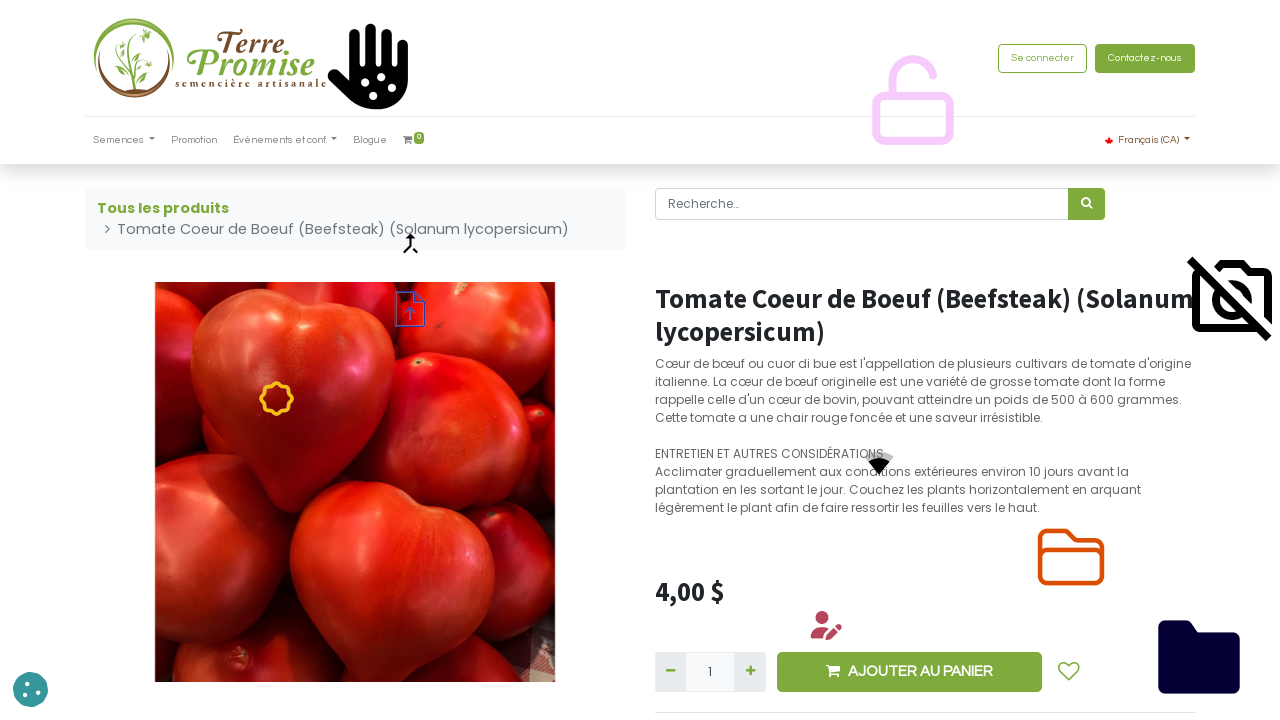  Describe the element at coordinates (1232, 296) in the screenshot. I see `photography not allowed in this area` at that location.